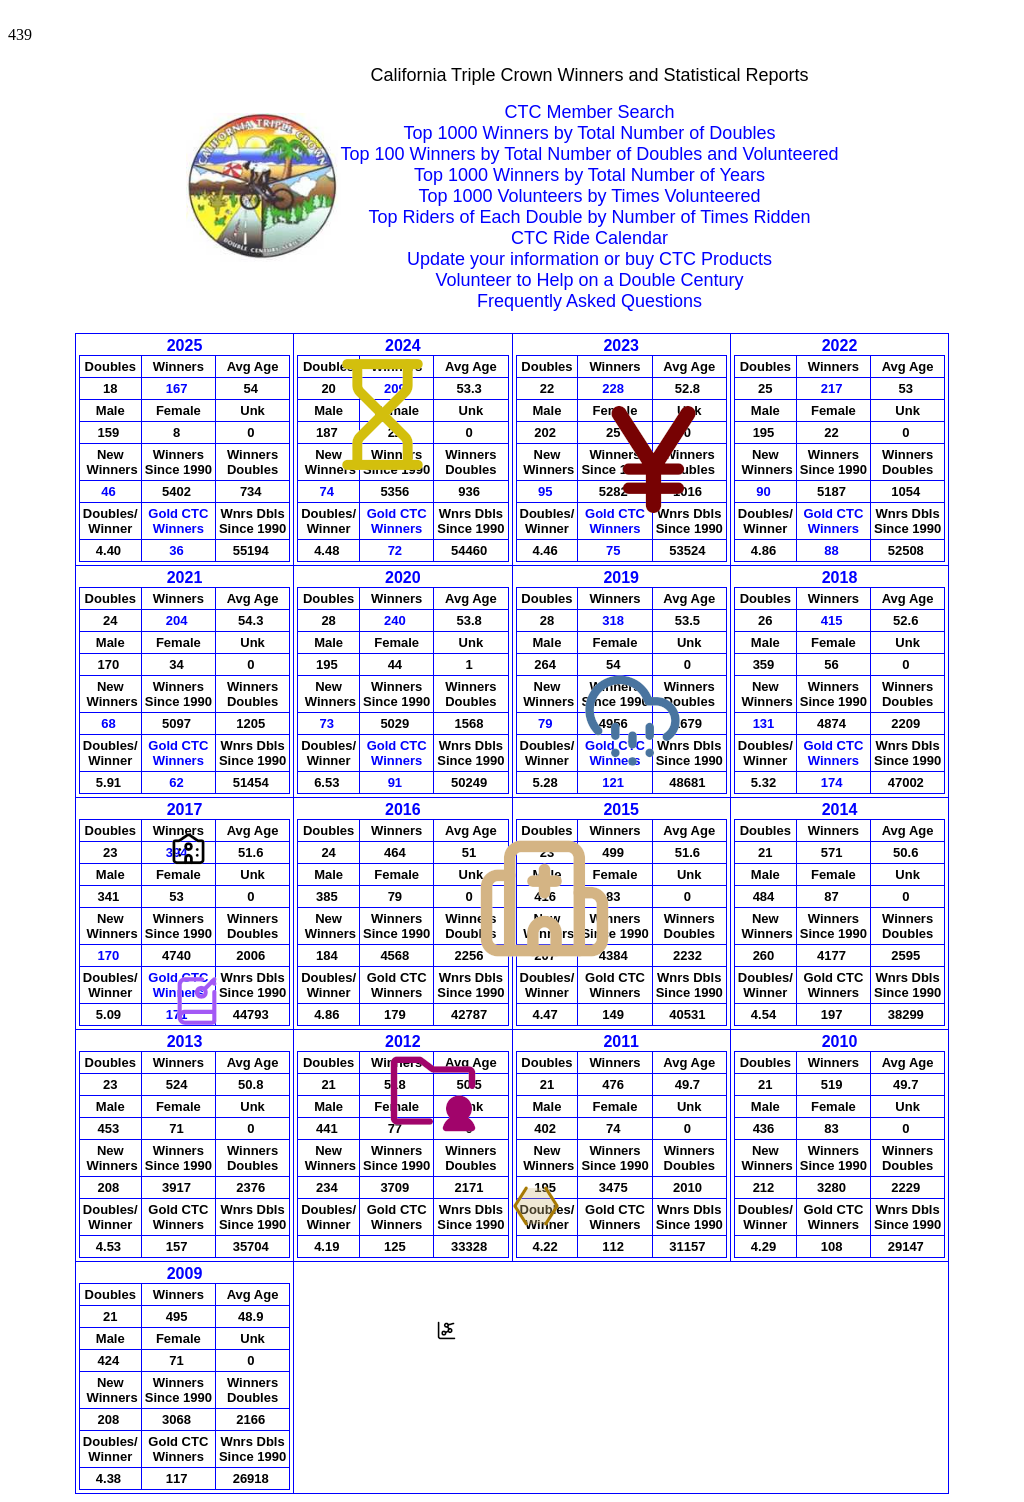 Image resolution: width=1024 pixels, height=1502 pixels. What do you see at coordinates (446, 1330) in the screenshot?
I see `view network analytics or graph data` at bounding box center [446, 1330].